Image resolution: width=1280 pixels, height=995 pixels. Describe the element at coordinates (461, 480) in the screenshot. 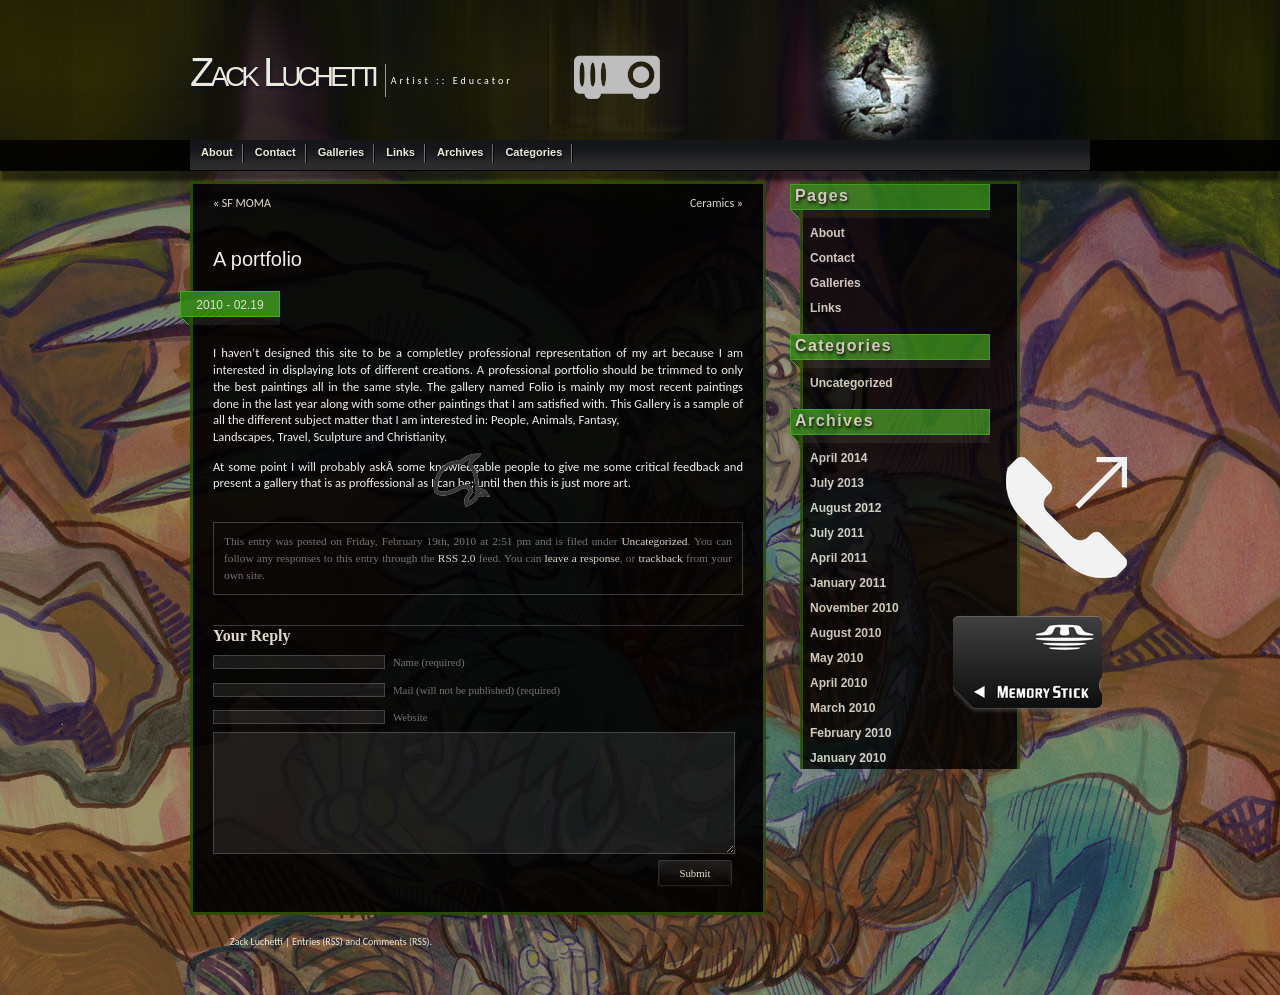

I see `launch orca screen reader application` at that location.